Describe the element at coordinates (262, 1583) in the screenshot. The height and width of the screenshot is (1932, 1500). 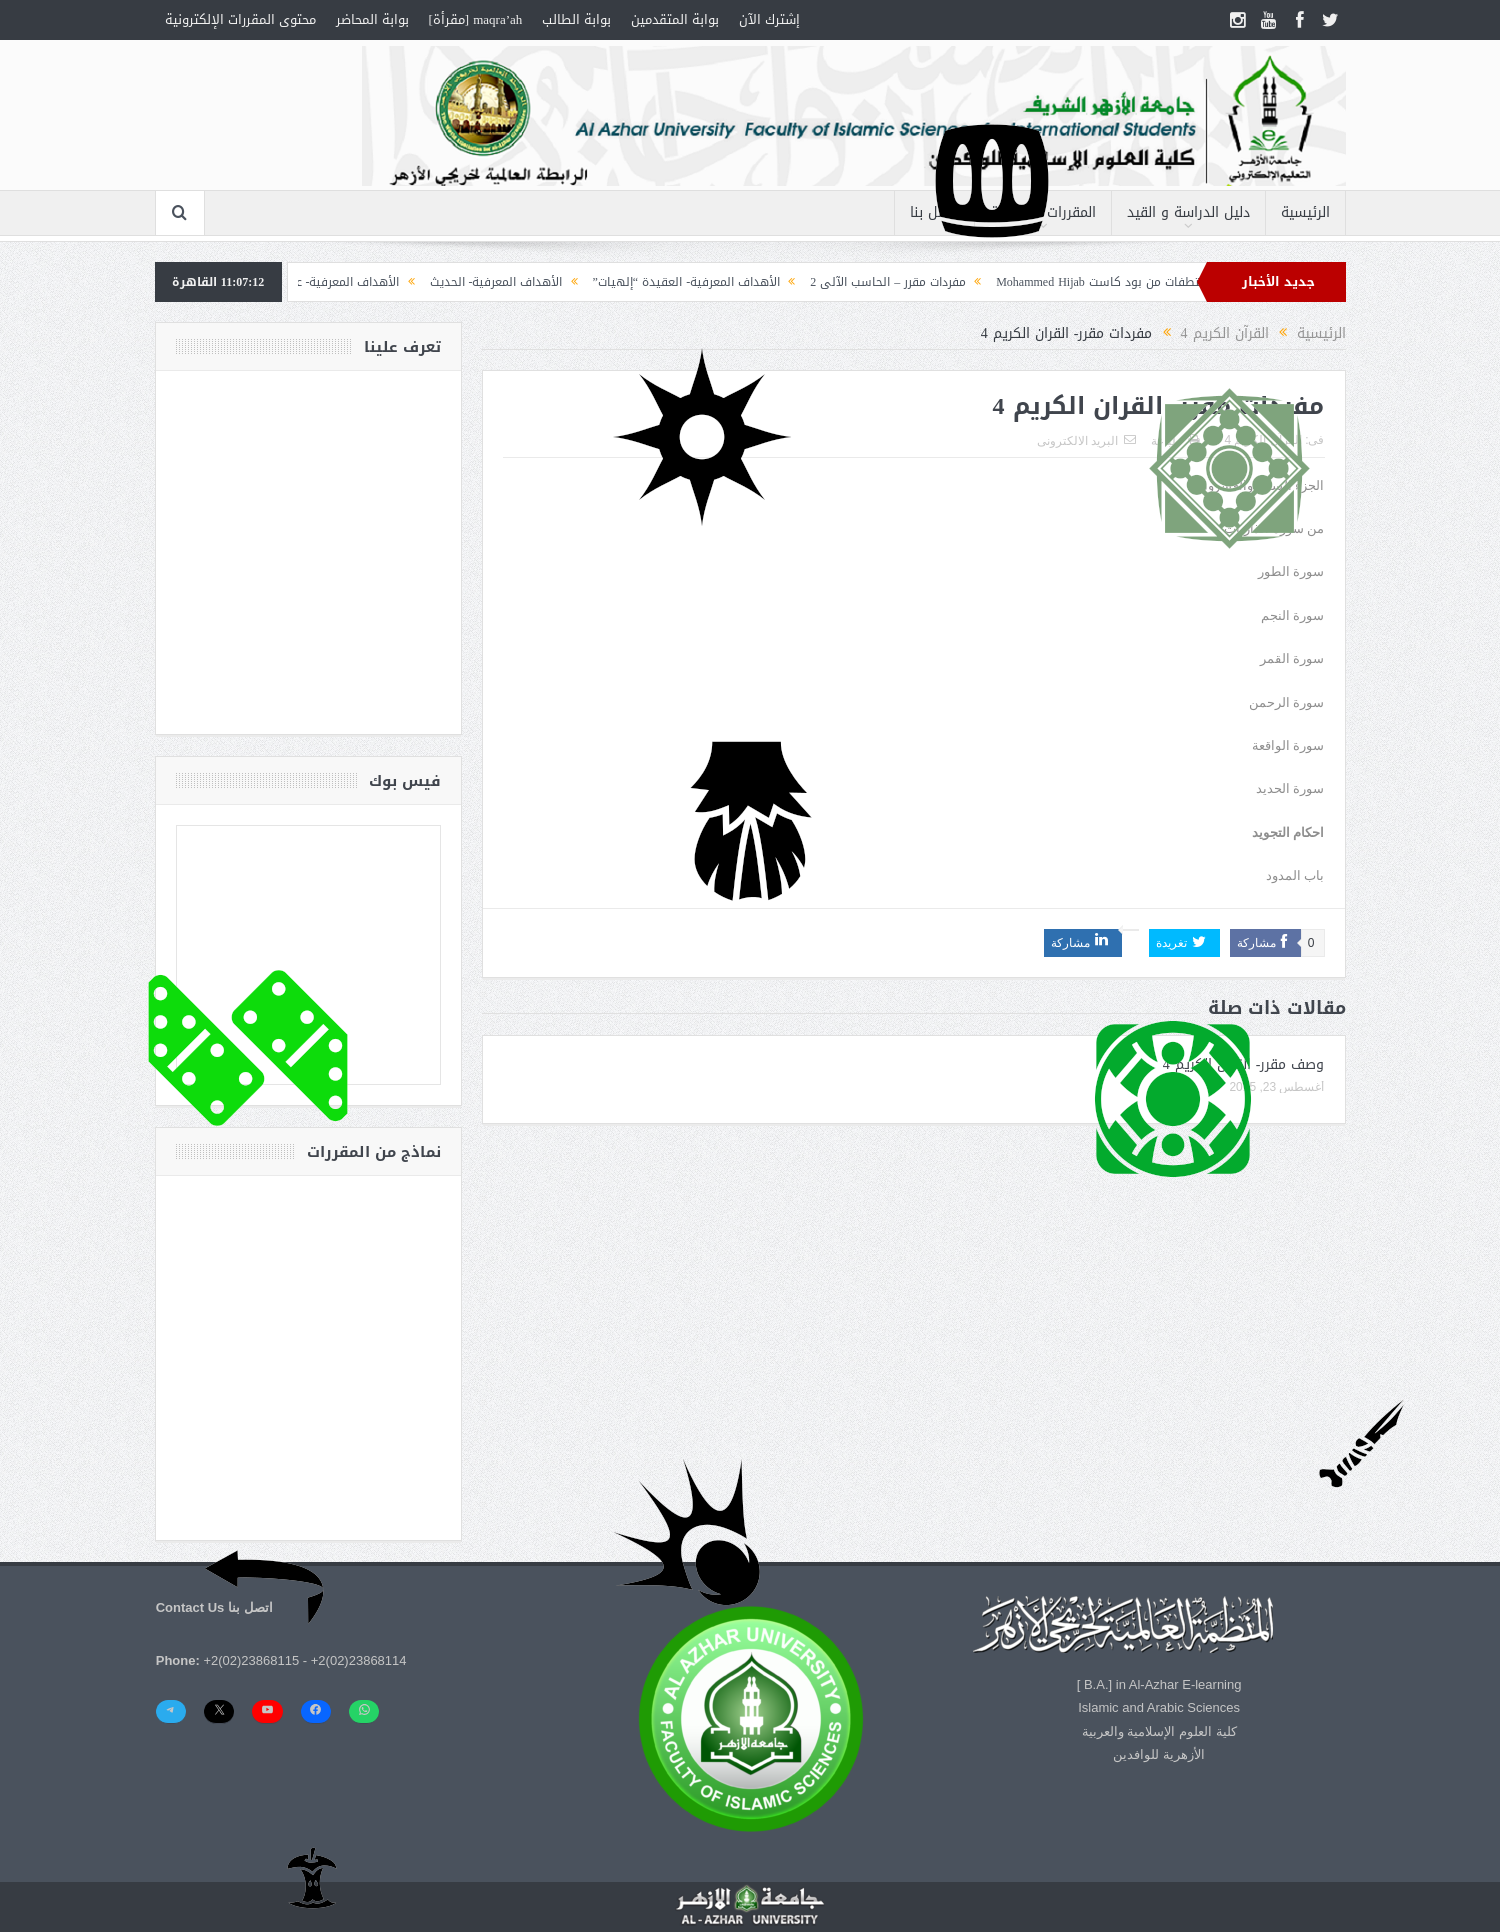
I see `swipe left gesture indicator` at that location.